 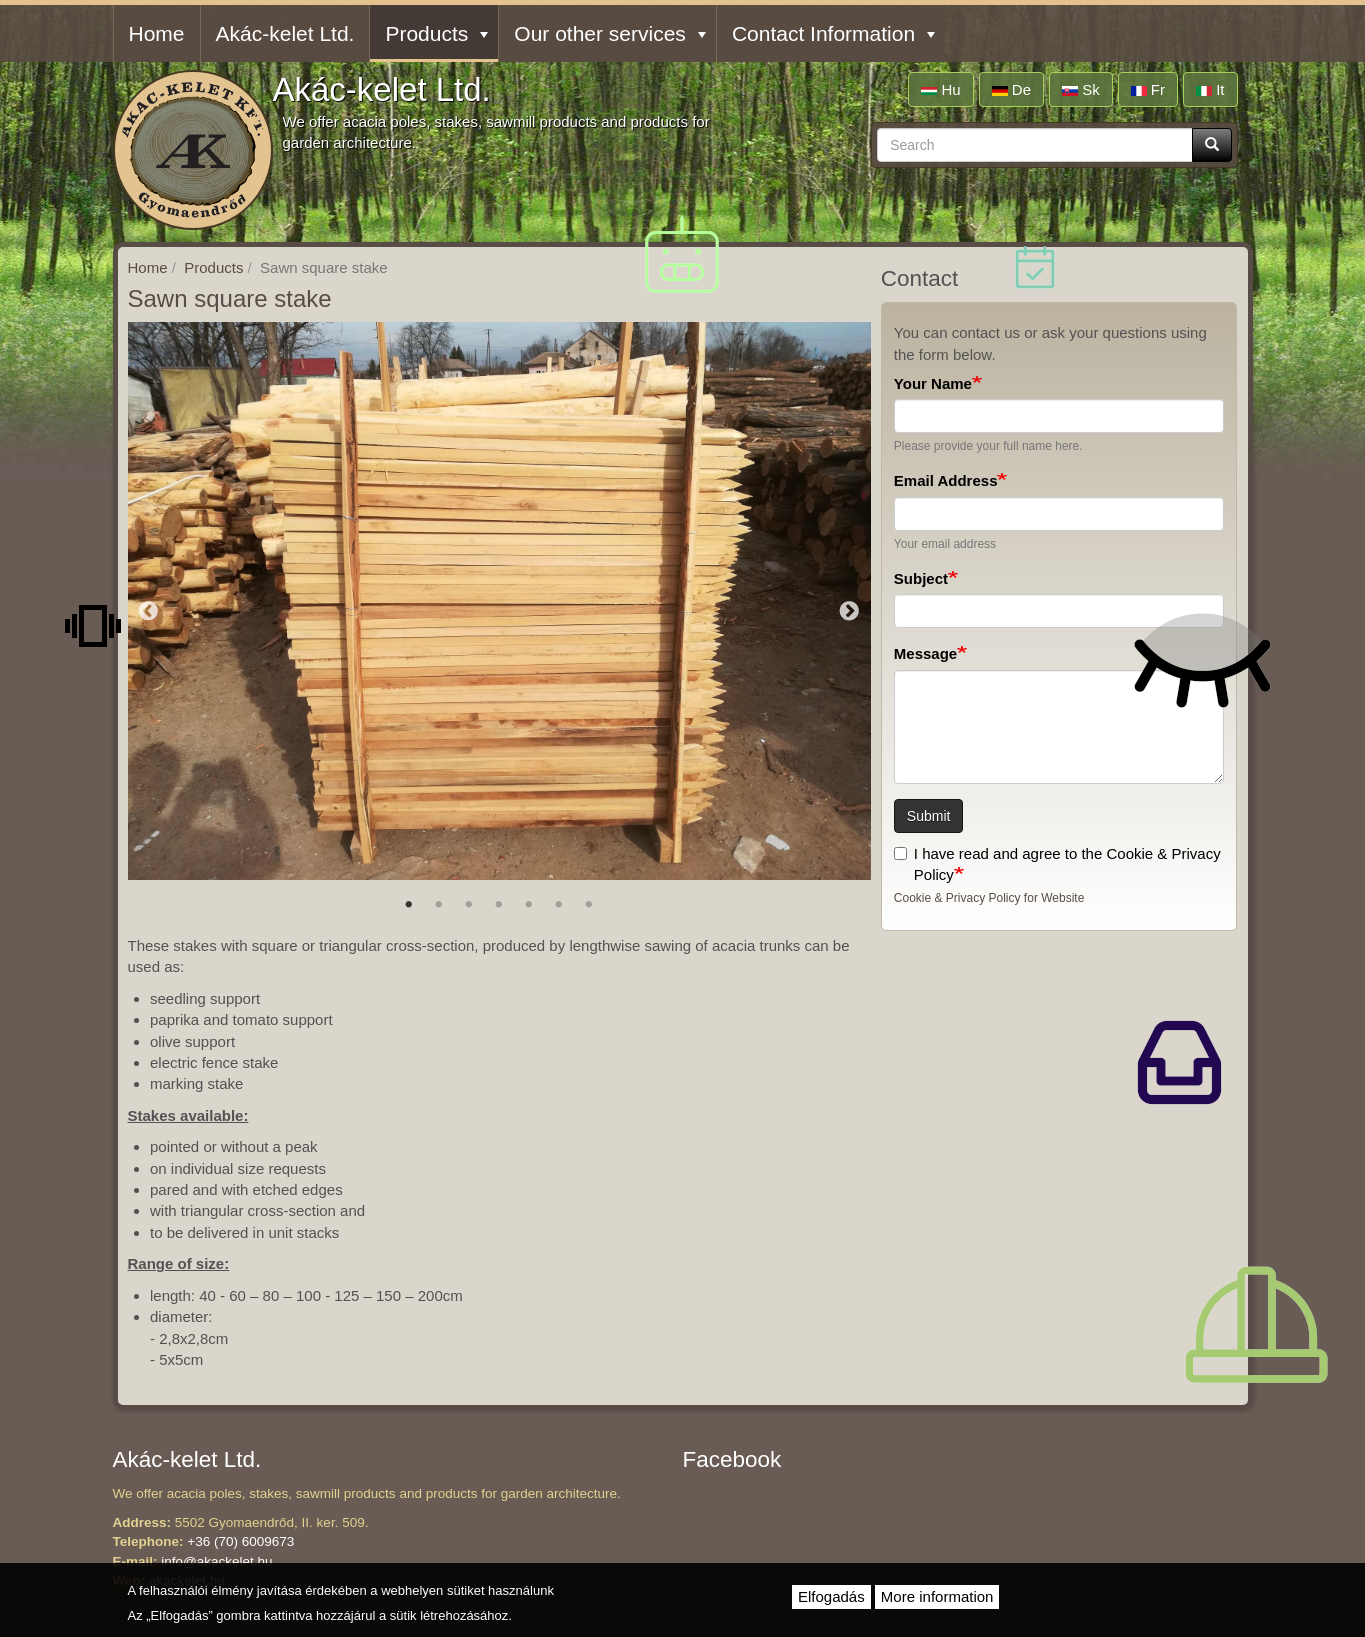 I want to click on view your inbox, so click(x=1179, y=1062).